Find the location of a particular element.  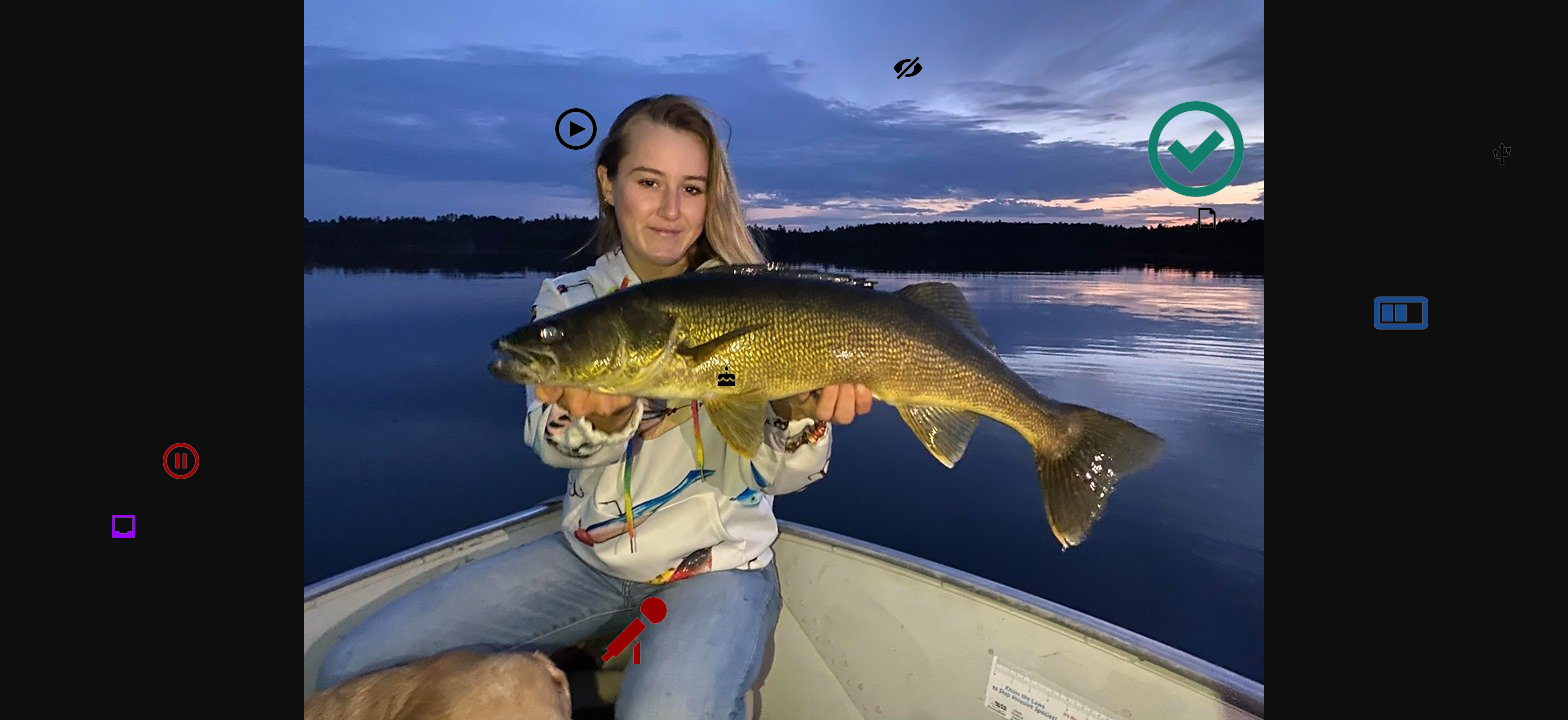

access artist or musician profile is located at coordinates (633, 630).